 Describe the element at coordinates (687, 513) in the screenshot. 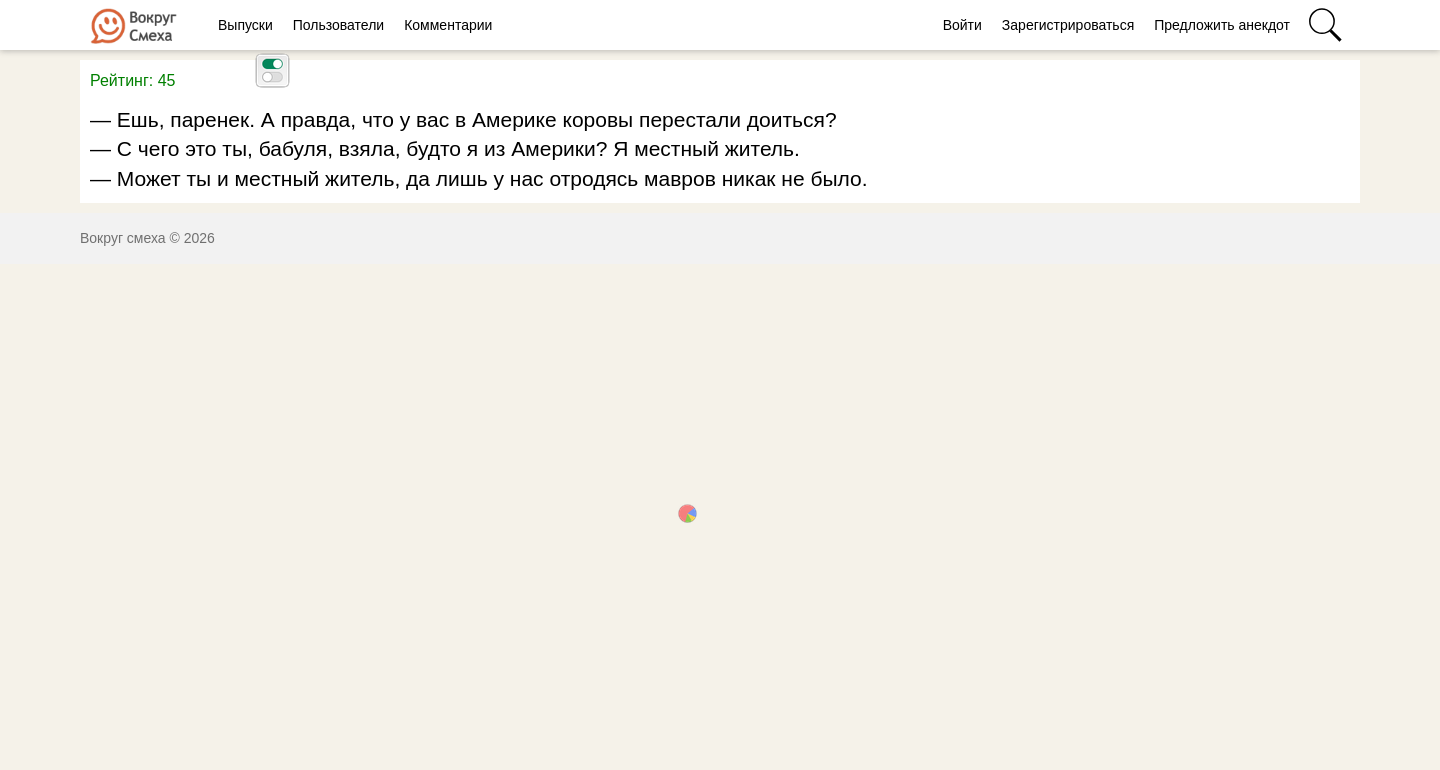

I see `open disk usage analyzer` at that location.